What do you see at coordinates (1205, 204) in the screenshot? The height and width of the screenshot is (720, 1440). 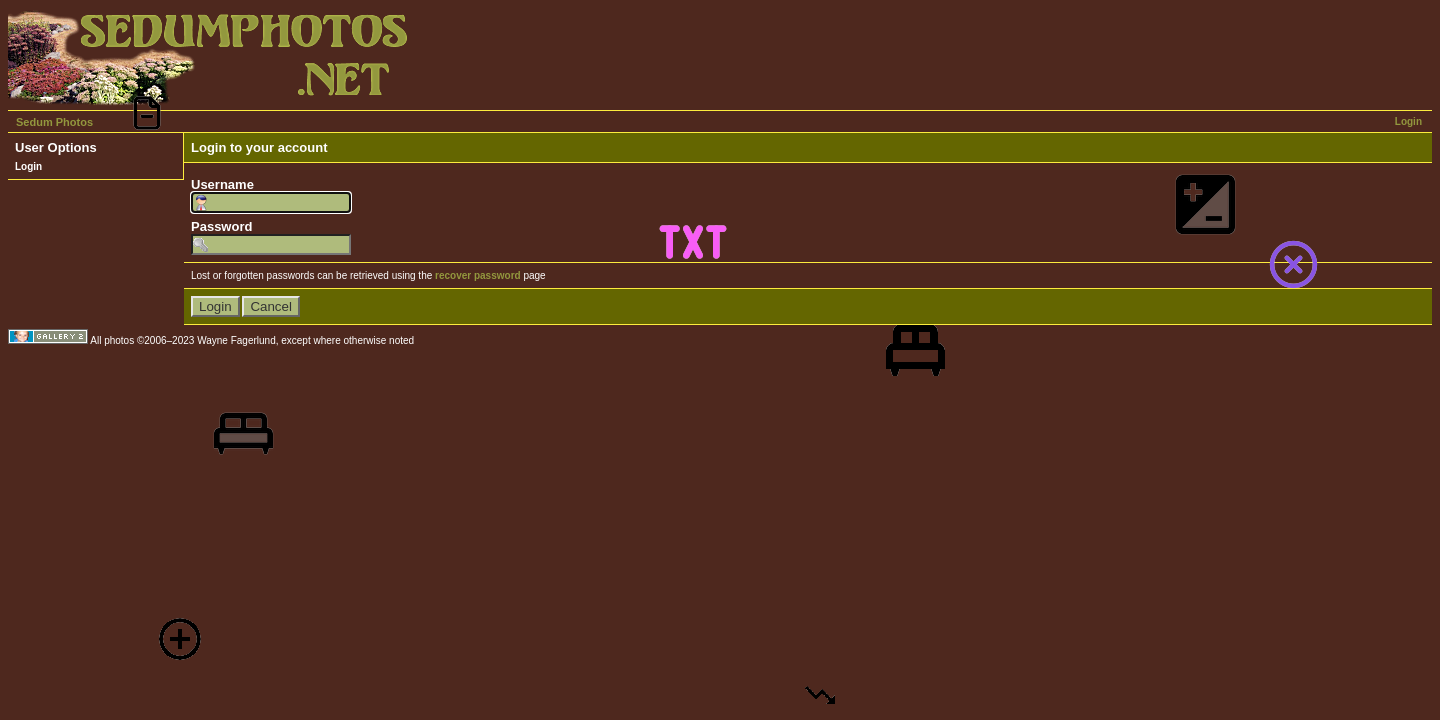 I see `adjust camera ISO sensitivity settings` at bounding box center [1205, 204].